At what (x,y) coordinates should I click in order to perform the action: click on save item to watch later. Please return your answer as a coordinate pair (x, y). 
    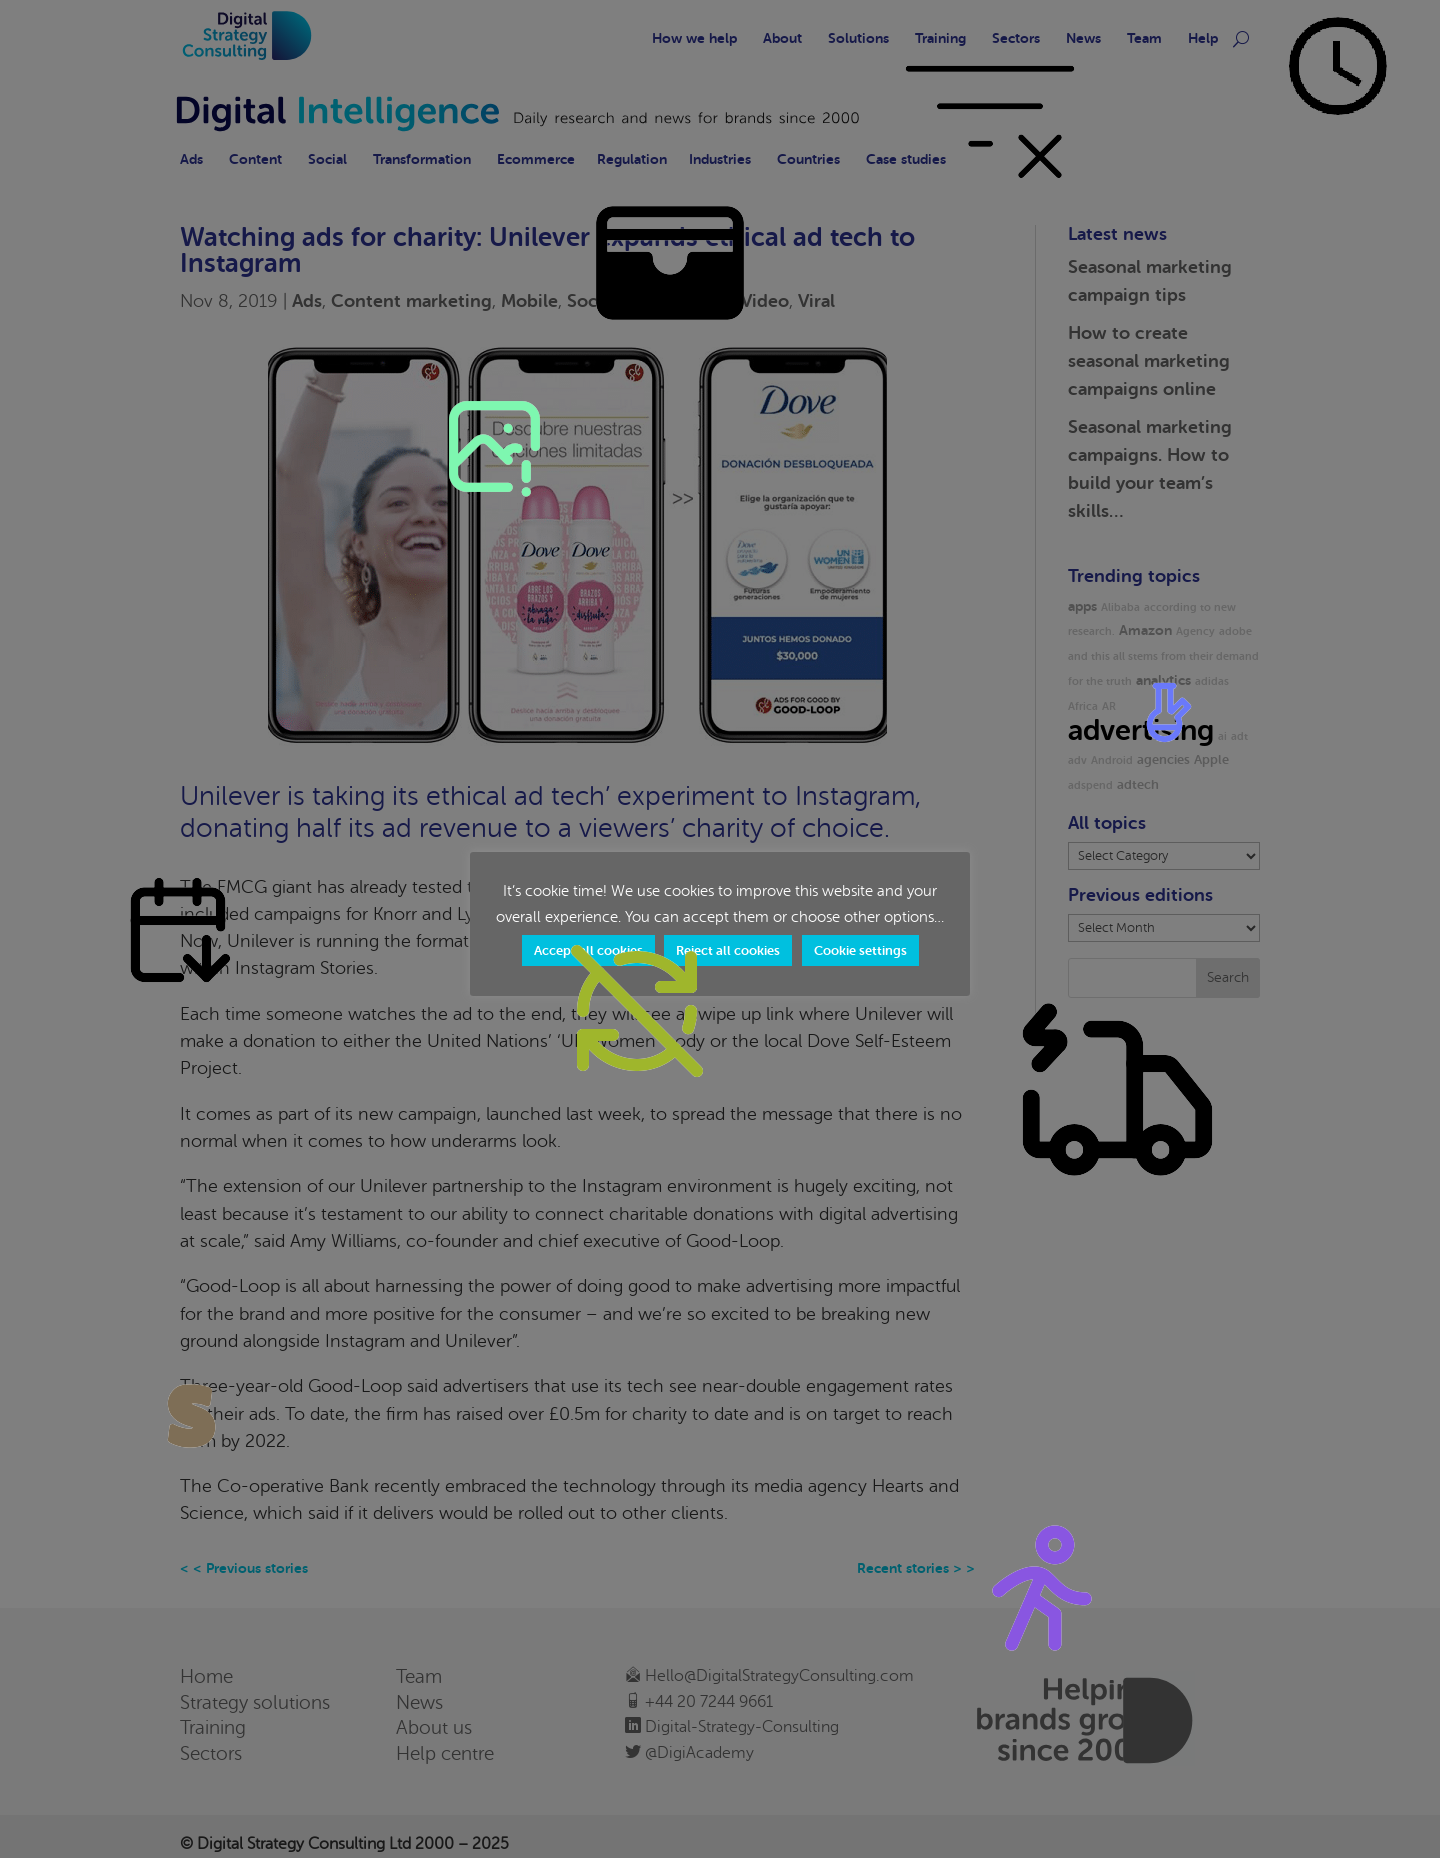
    Looking at the image, I should click on (1338, 66).